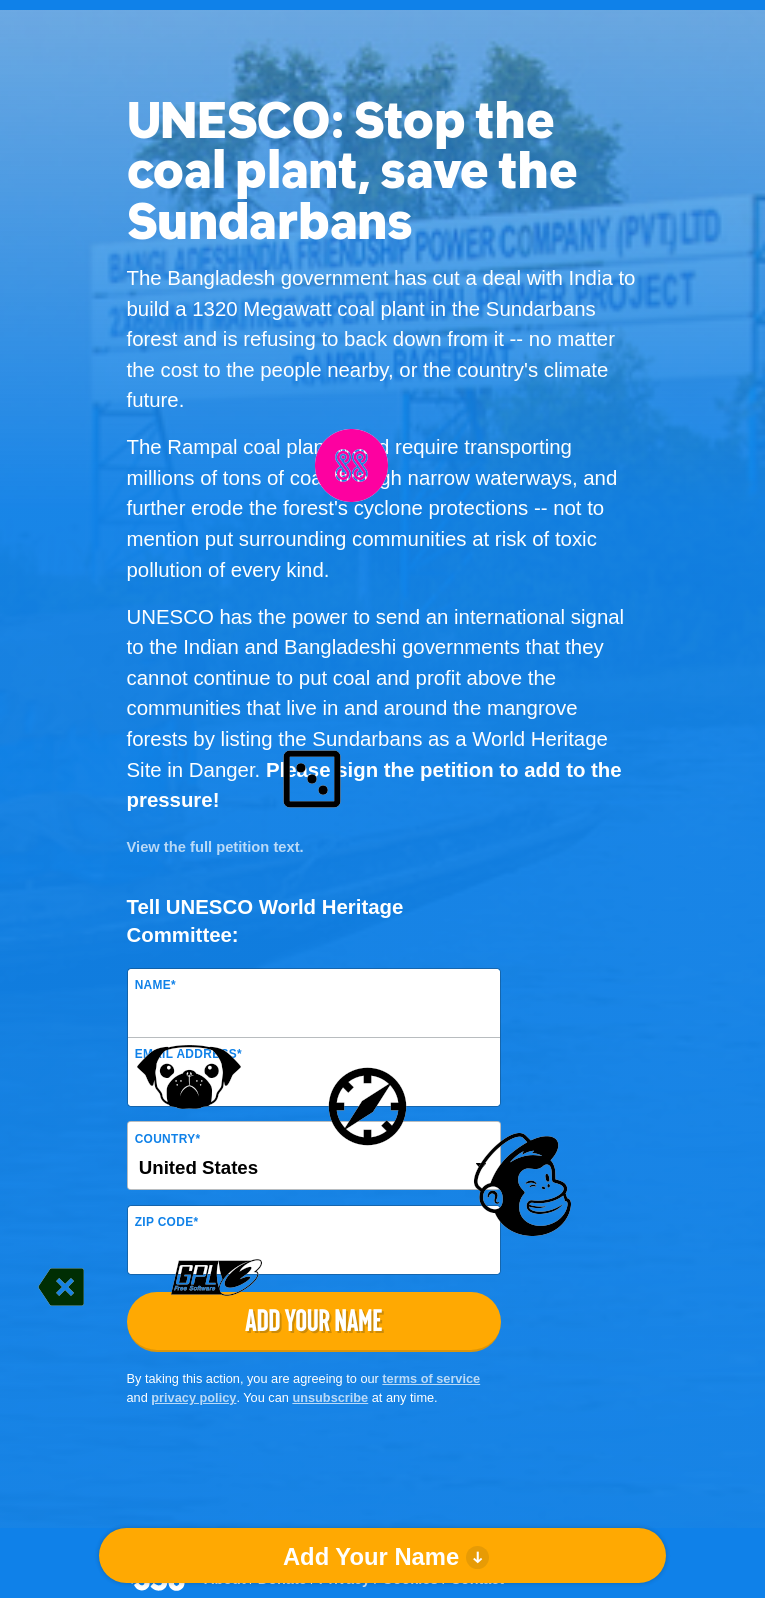  Describe the element at coordinates (367, 1106) in the screenshot. I see `open safari web browser` at that location.